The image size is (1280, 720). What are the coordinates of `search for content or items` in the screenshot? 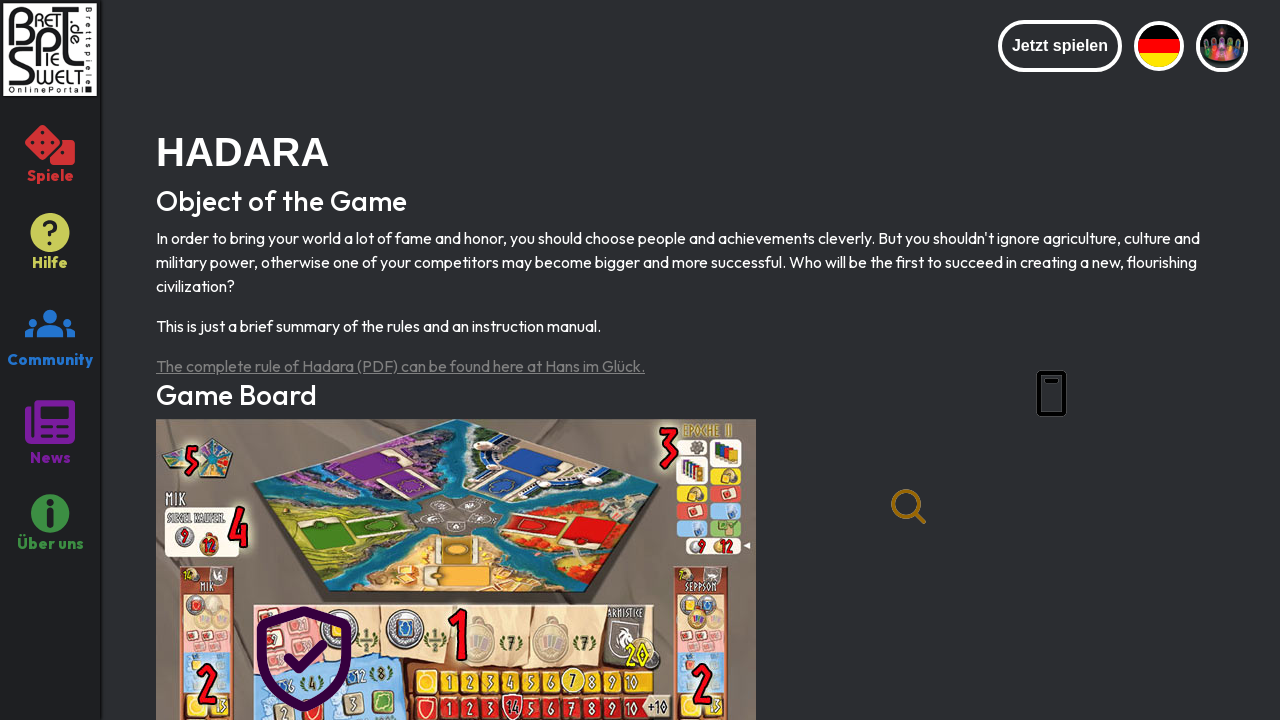 It's located at (908, 506).